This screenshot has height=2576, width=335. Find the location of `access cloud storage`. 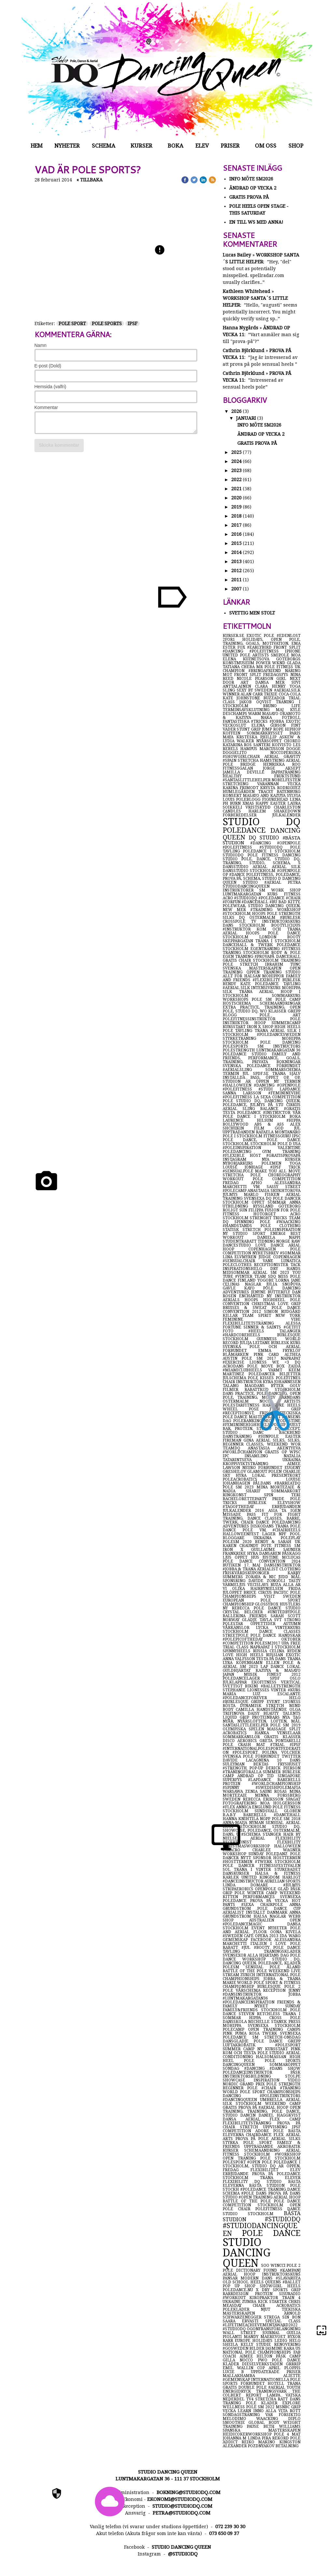

access cloud storage is located at coordinates (110, 2502).